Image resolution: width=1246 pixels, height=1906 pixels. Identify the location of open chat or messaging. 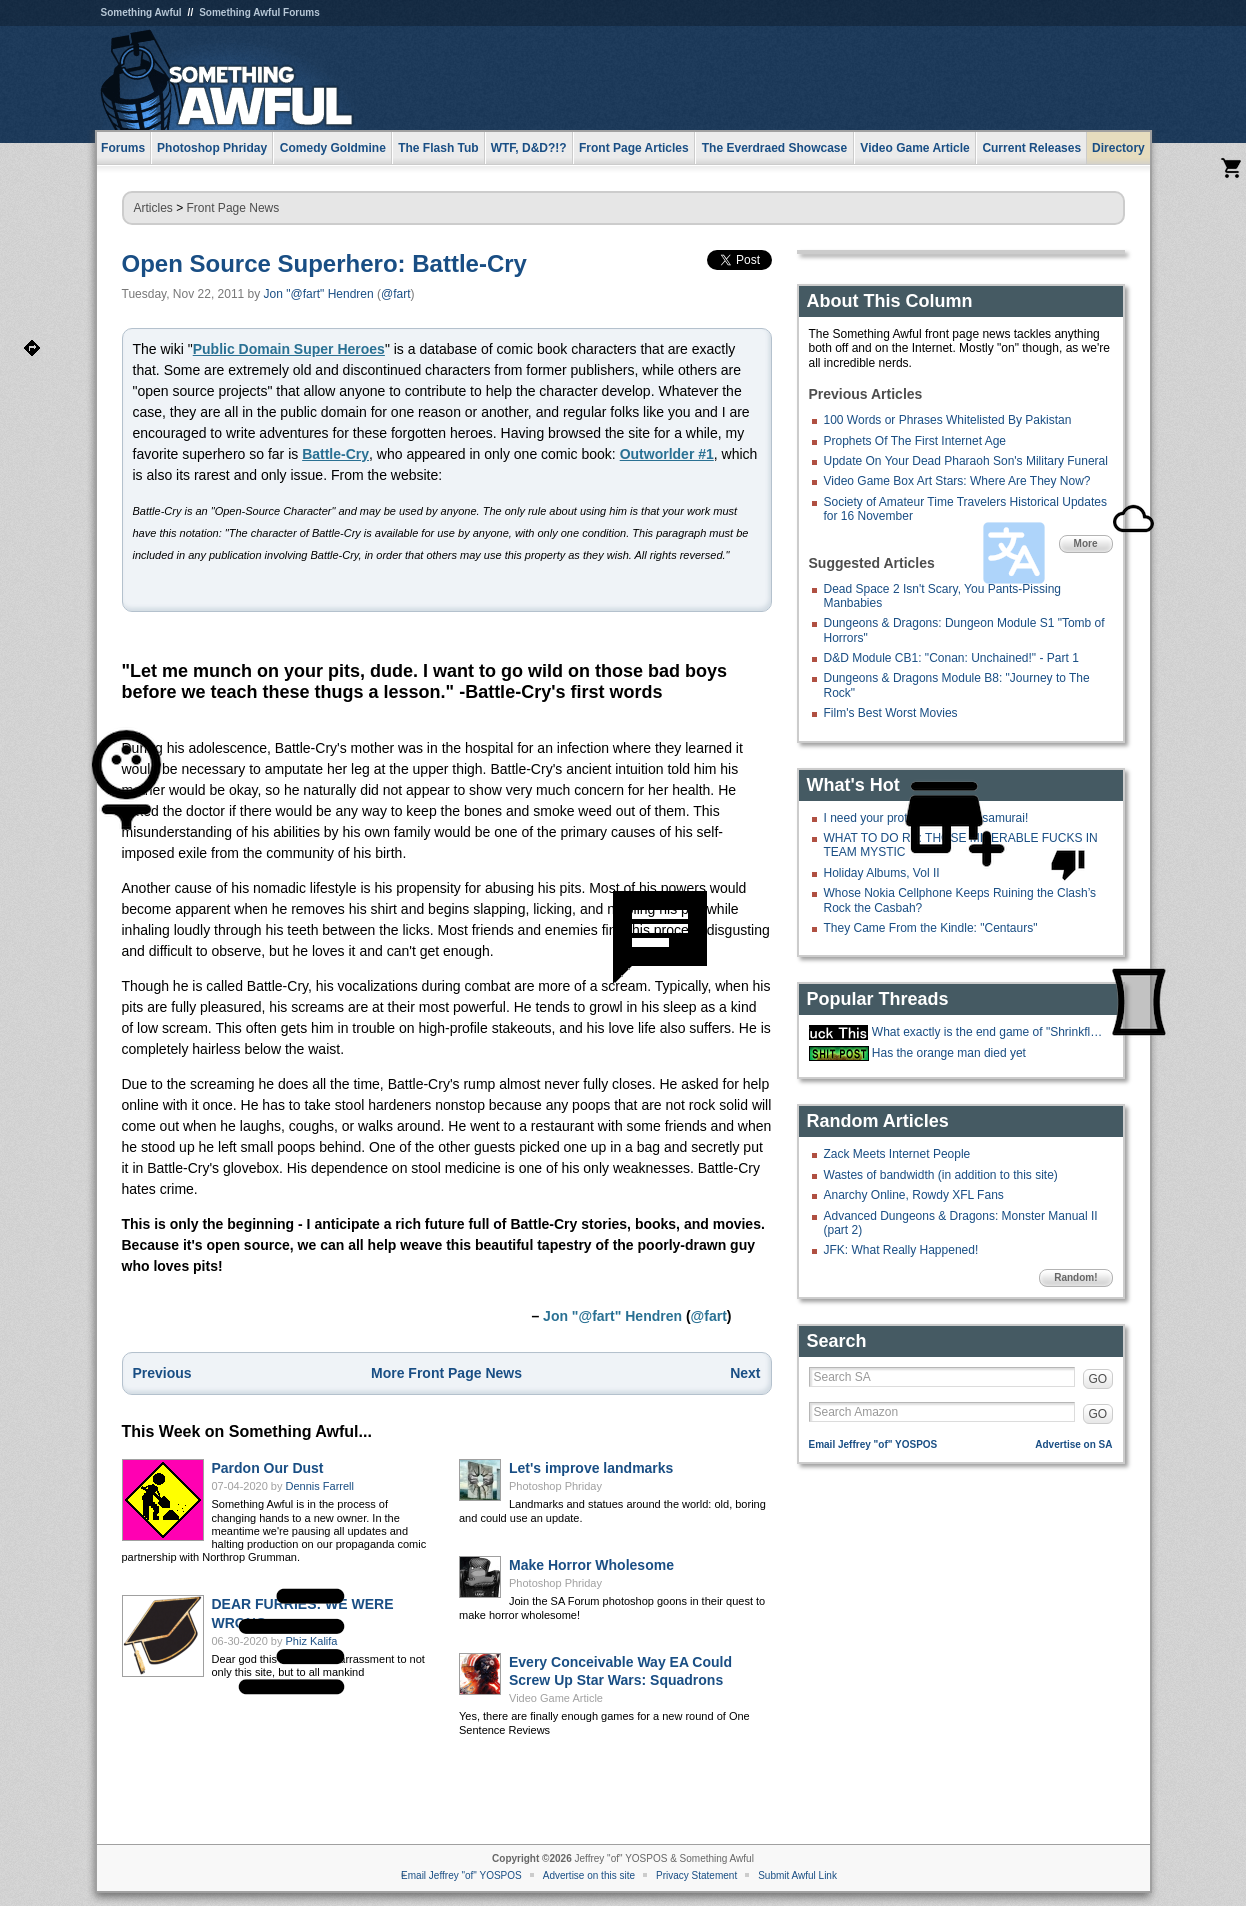
(660, 938).